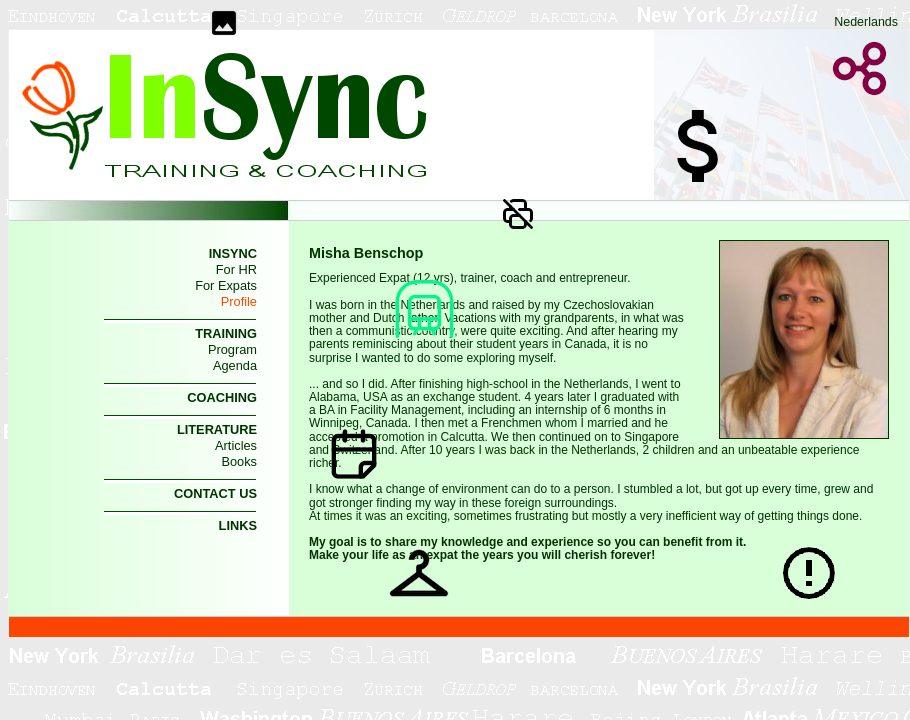  Describe the element at coordinates (809, 573) in the screenshot. I see `indicates an error or problem has occurred` at that location.